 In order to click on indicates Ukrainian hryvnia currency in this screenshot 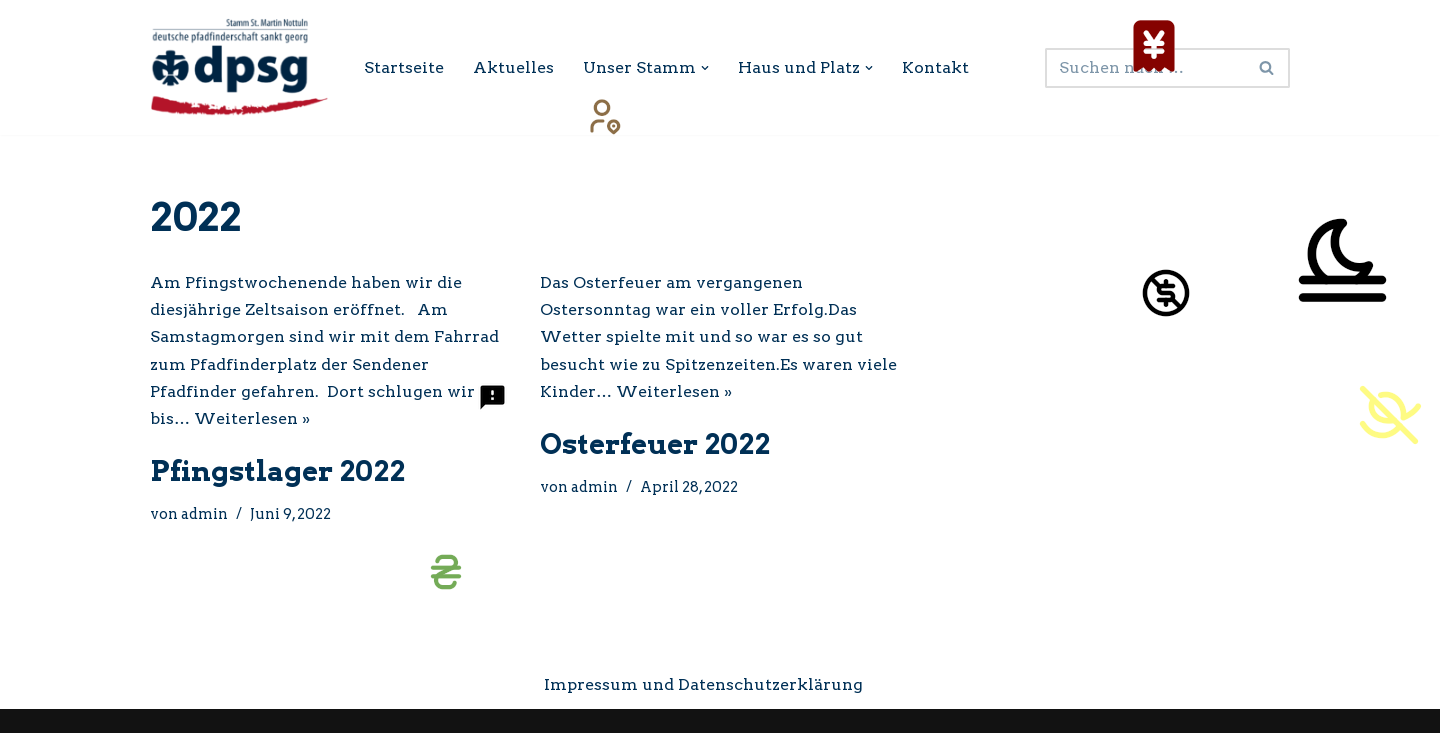, I will do `click(446, 572)`.